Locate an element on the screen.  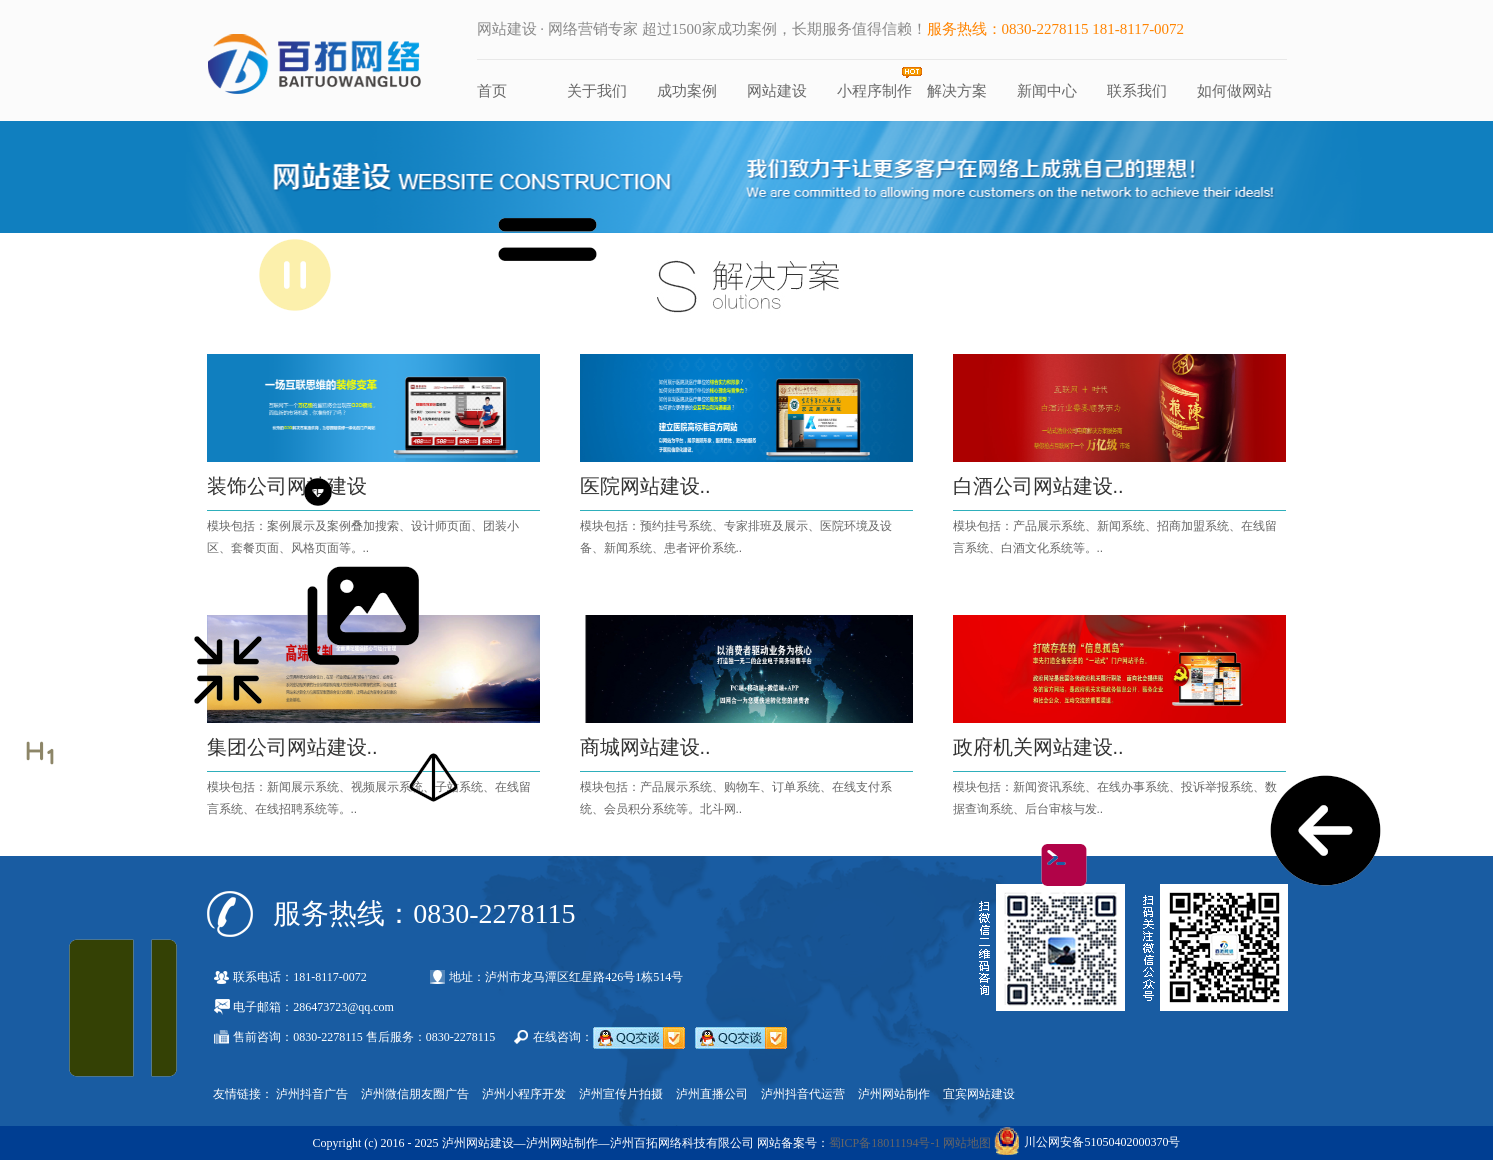
exit fullscreen mode is located at coordinates (228, 670).